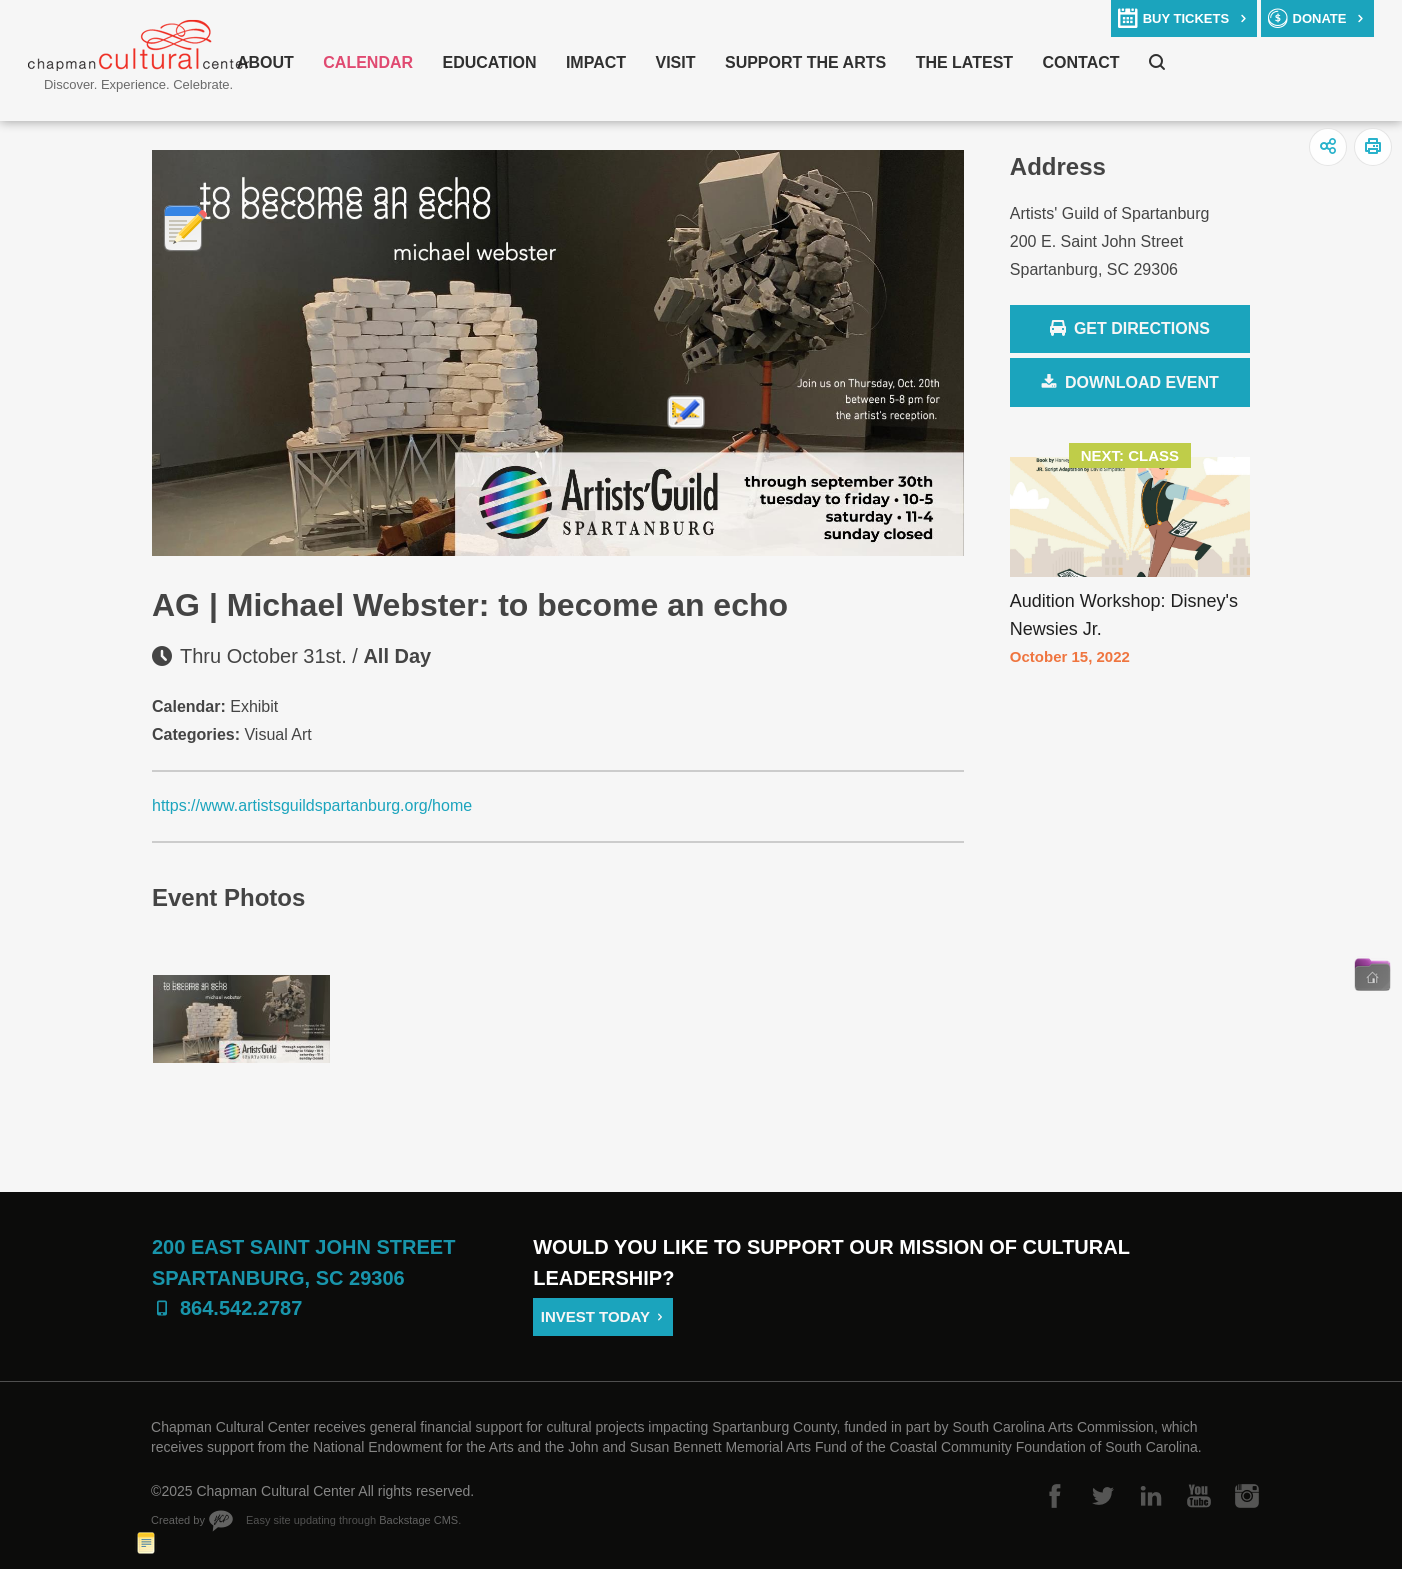  What do you see at coordinates (686, 412) in the screenshot?
I see `access utility and accessory applications` at bounding box center [686, 412].